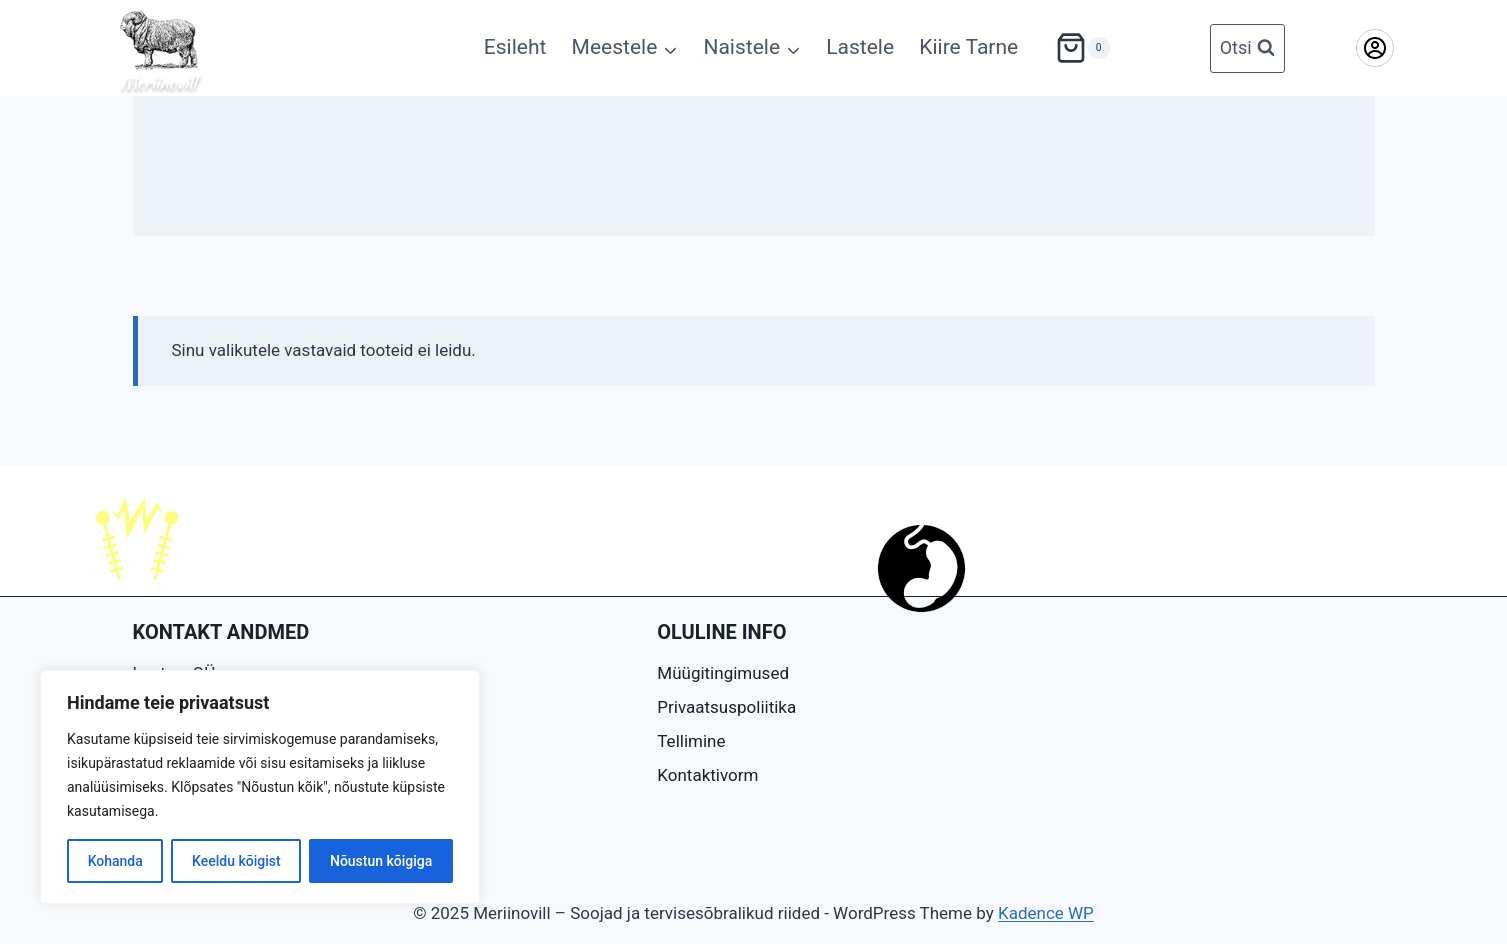  I want to click on indicates electrical discharge or power surge, so click(137, 538).